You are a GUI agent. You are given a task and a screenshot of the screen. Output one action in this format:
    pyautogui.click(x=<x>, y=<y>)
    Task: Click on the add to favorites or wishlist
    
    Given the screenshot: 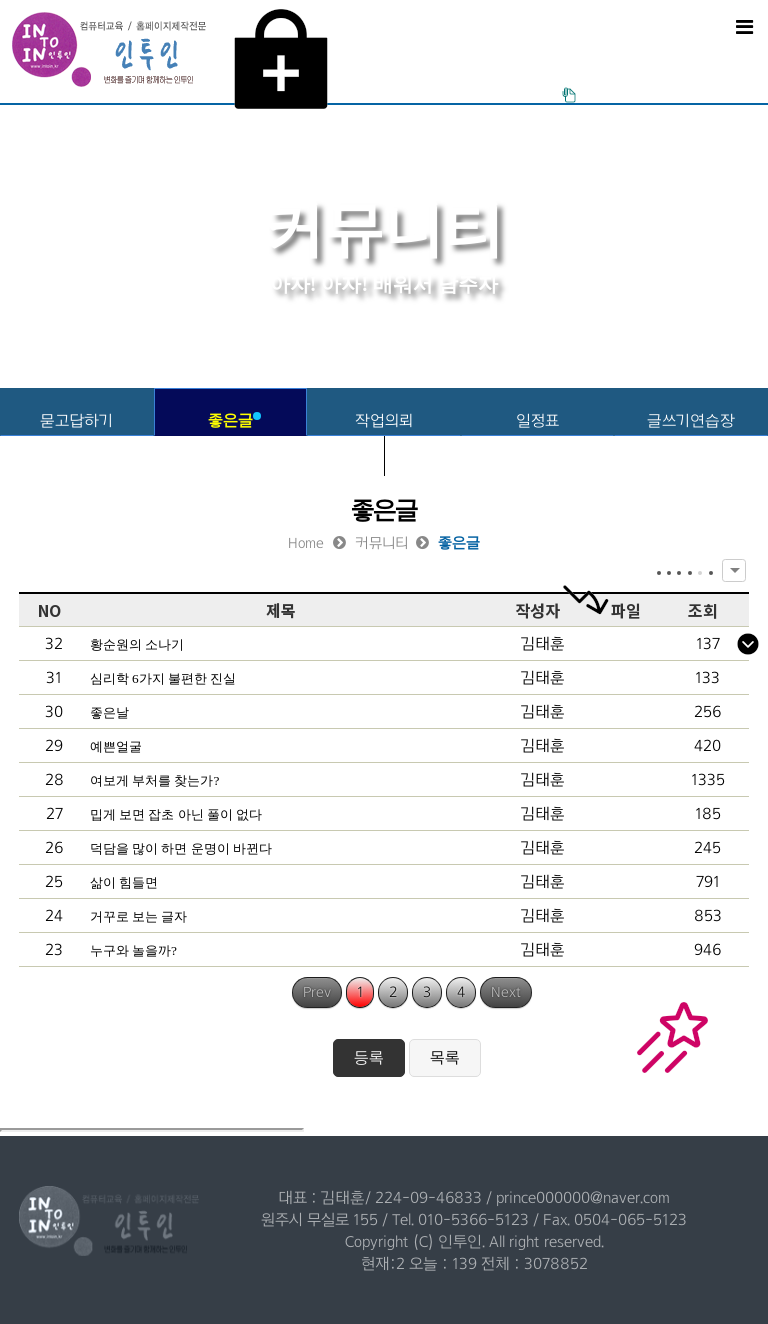 What is the action you would take?
    pyautogui.click(x=672, y=1037)
    